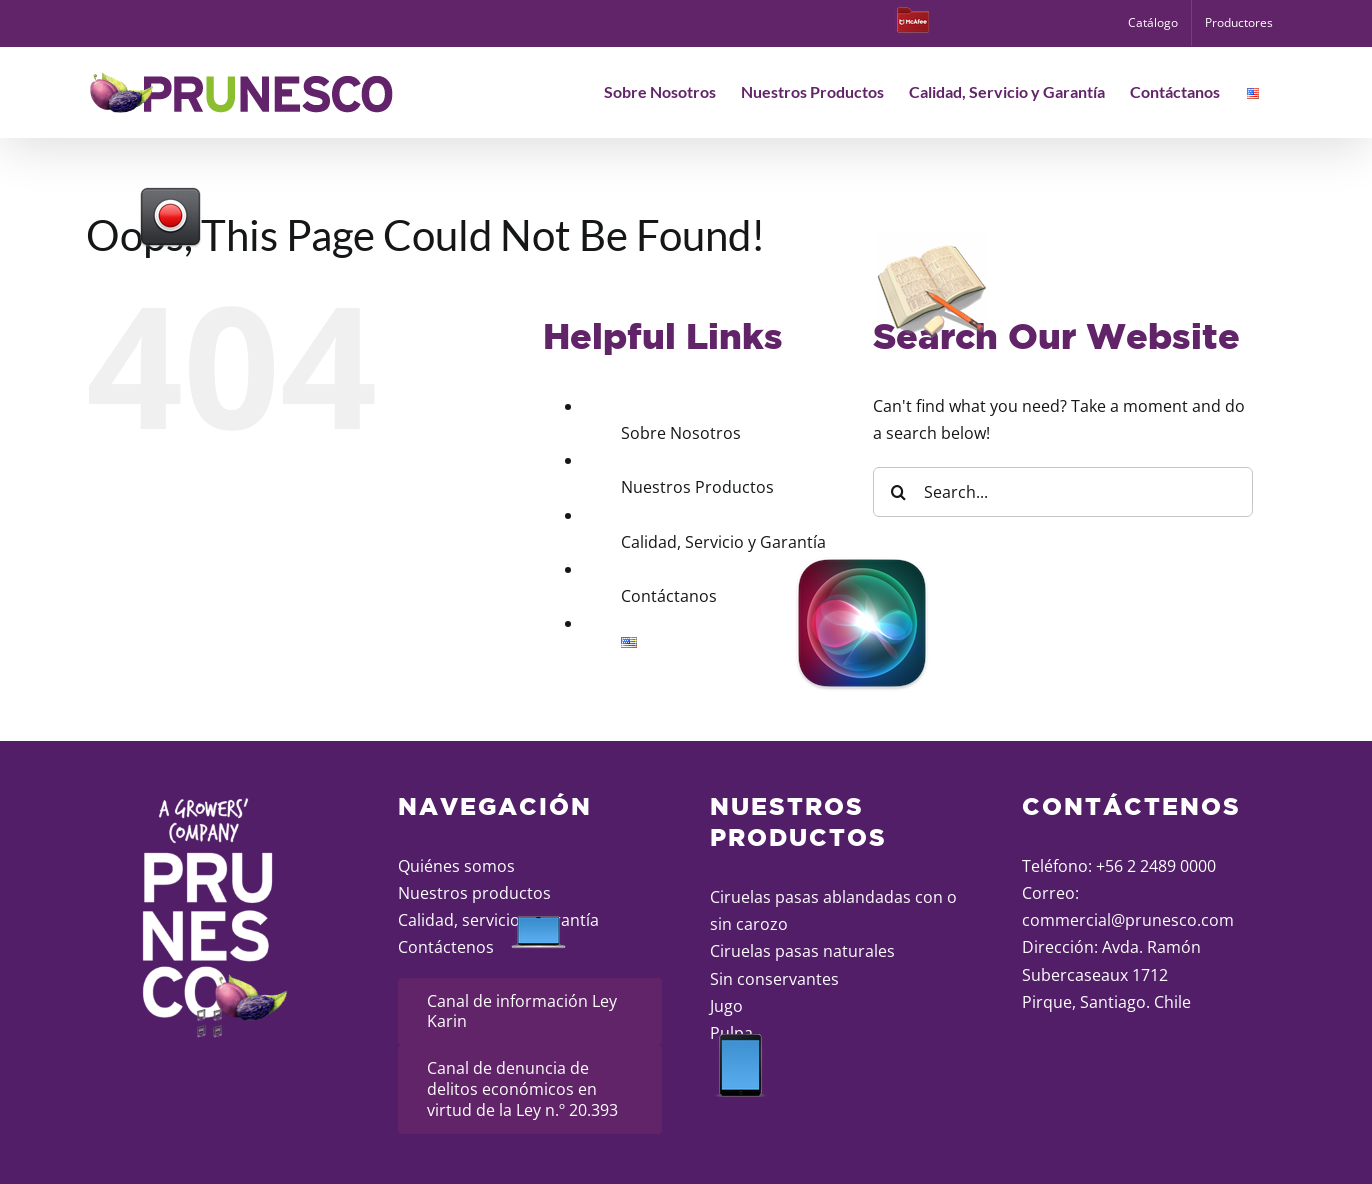 Image resolution: width=1372 pixels, height=1184 pixels. I want to click on activate siri voice assistant, so click(862, 623).